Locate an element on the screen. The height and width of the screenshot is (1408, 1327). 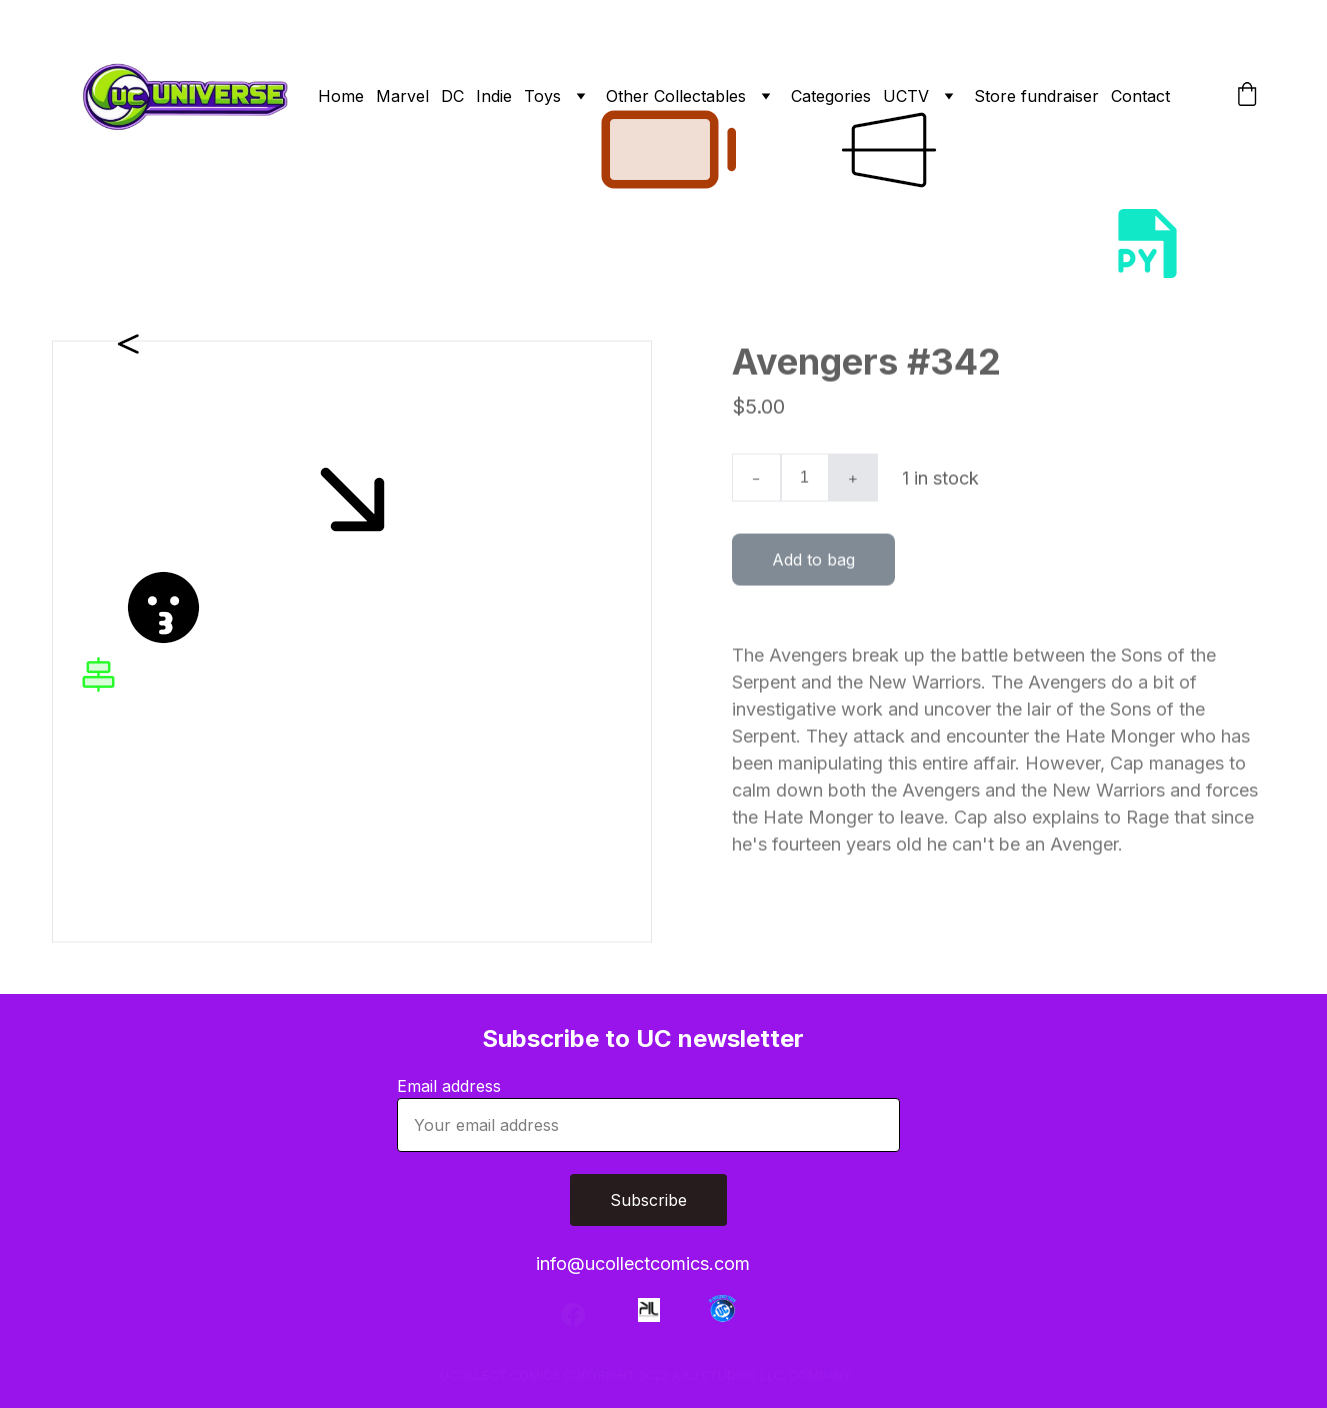
navigate back to the previous screen is located at coordinates (129, 344).